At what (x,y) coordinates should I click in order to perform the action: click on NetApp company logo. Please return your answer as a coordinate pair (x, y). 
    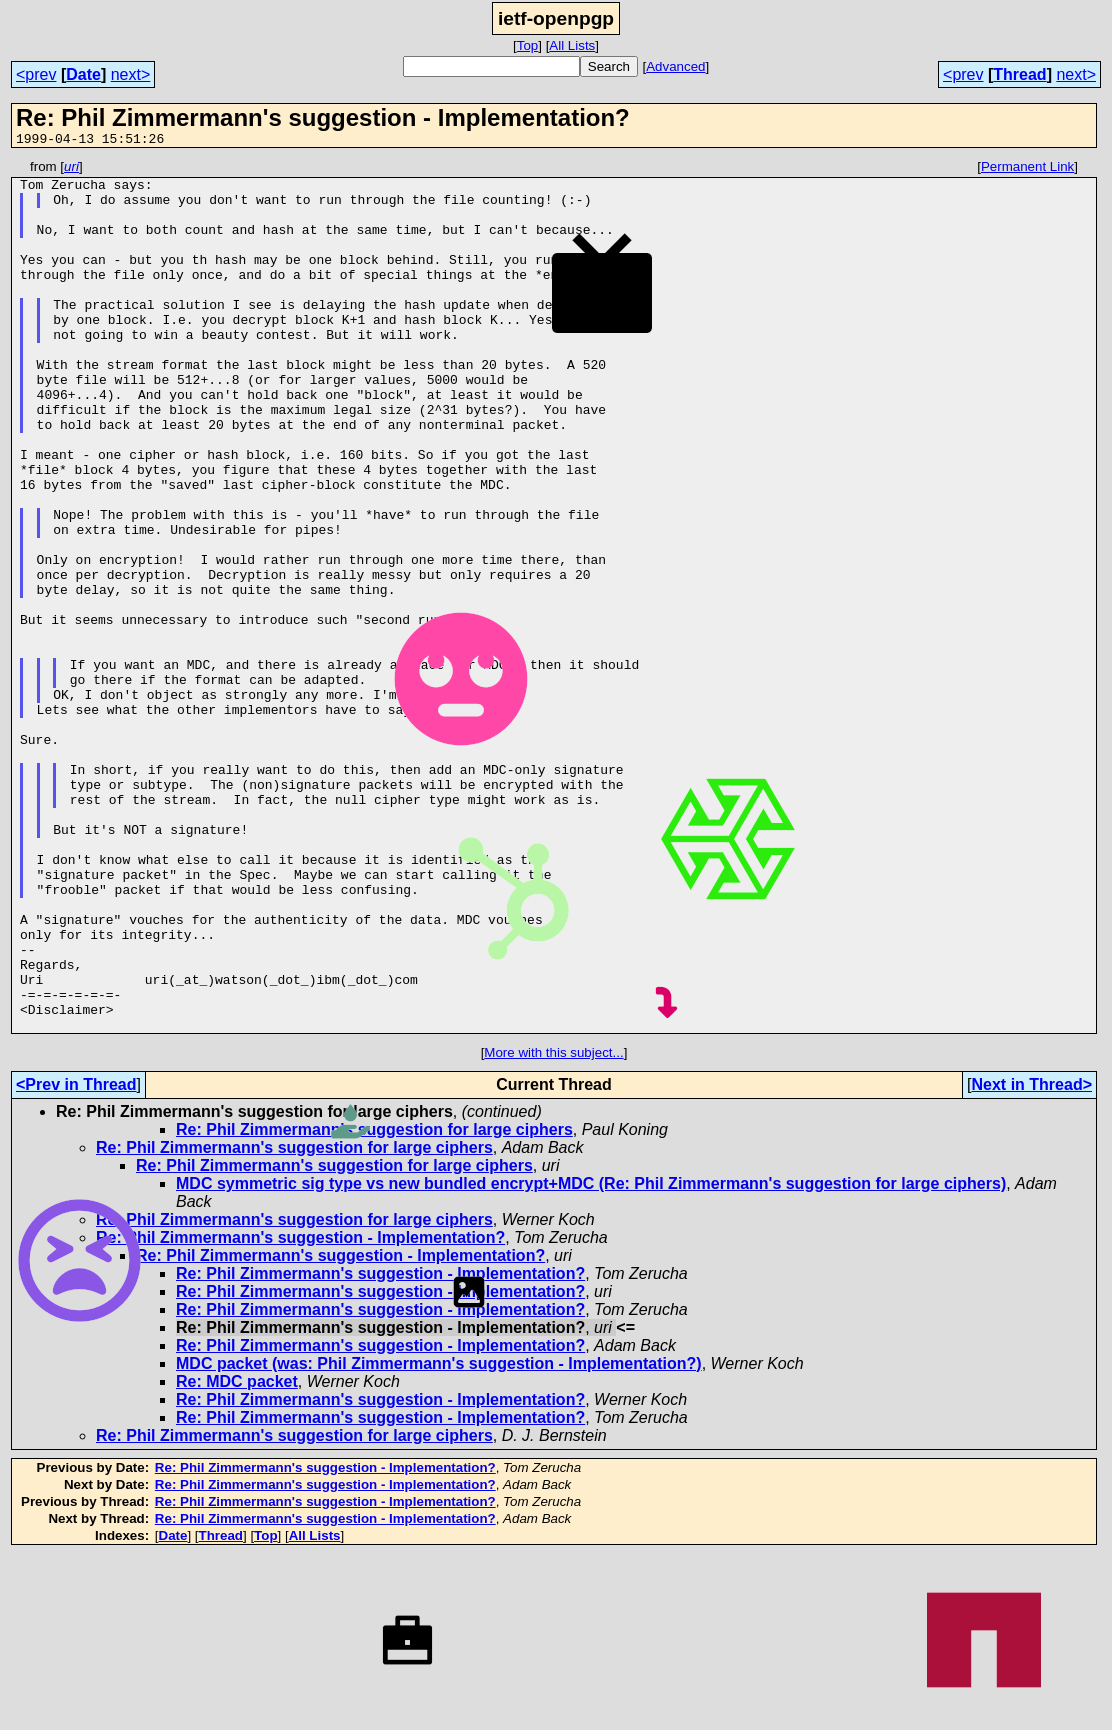
    Looking at the image, I should click on (984, 1640).